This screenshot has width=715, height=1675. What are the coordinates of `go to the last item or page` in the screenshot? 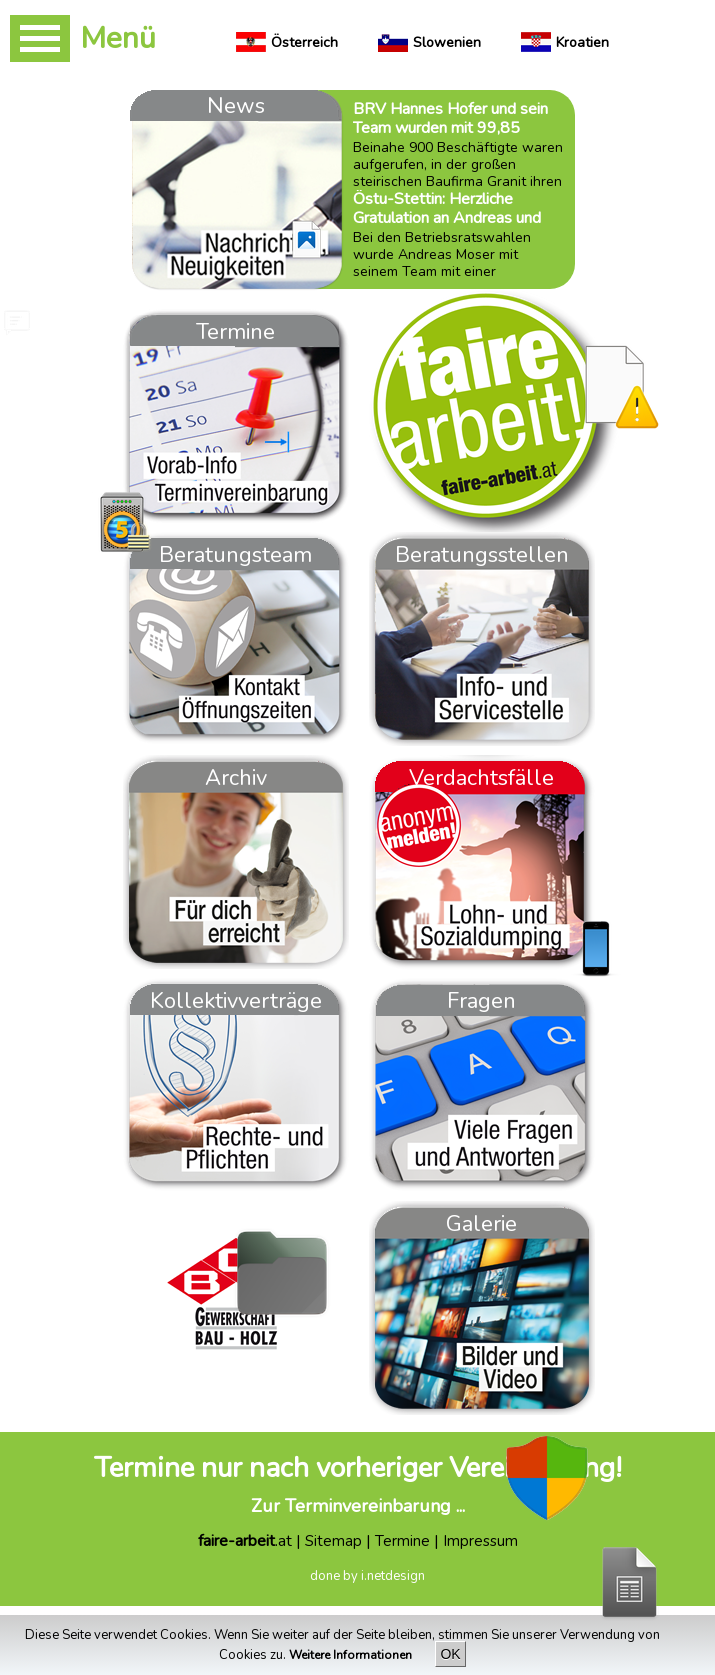 It's located at (277, 442).